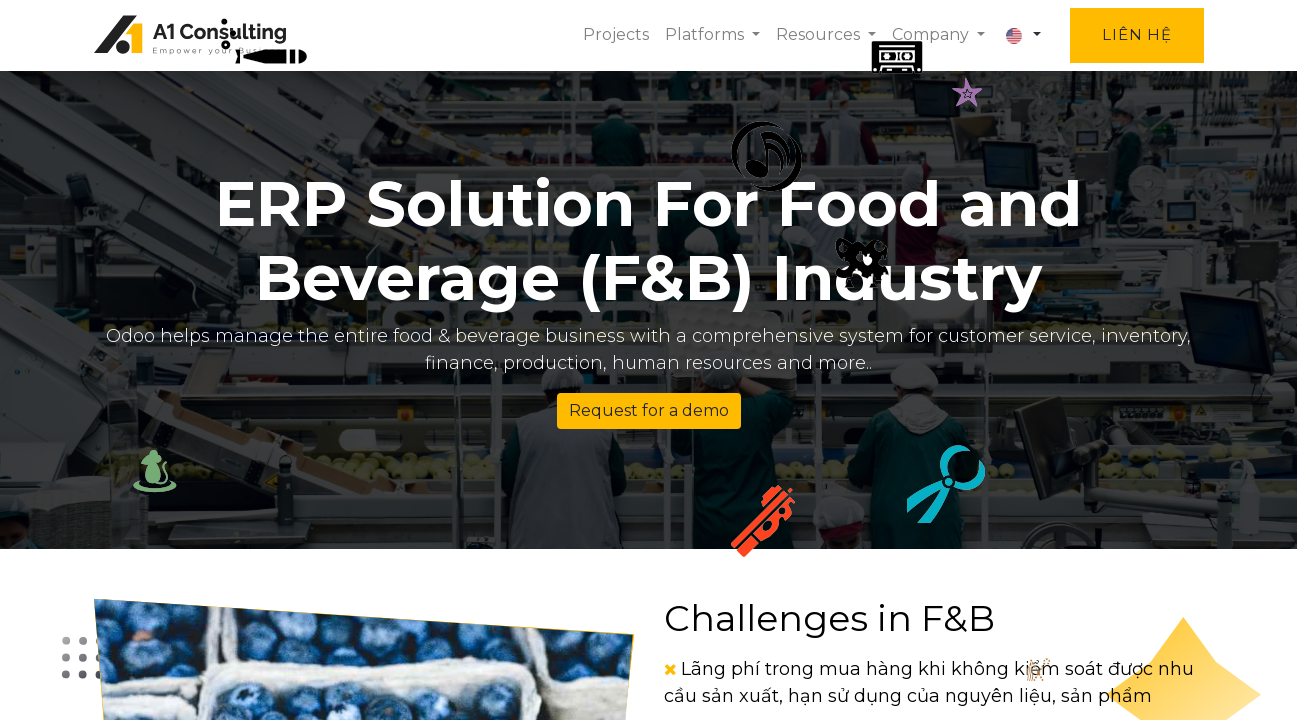 The width and height of the screenshot is (1297, 720). Describe the element at coordinates (766, 156) in the screenshot. I see `cast a music-based spell or ability` at that location.